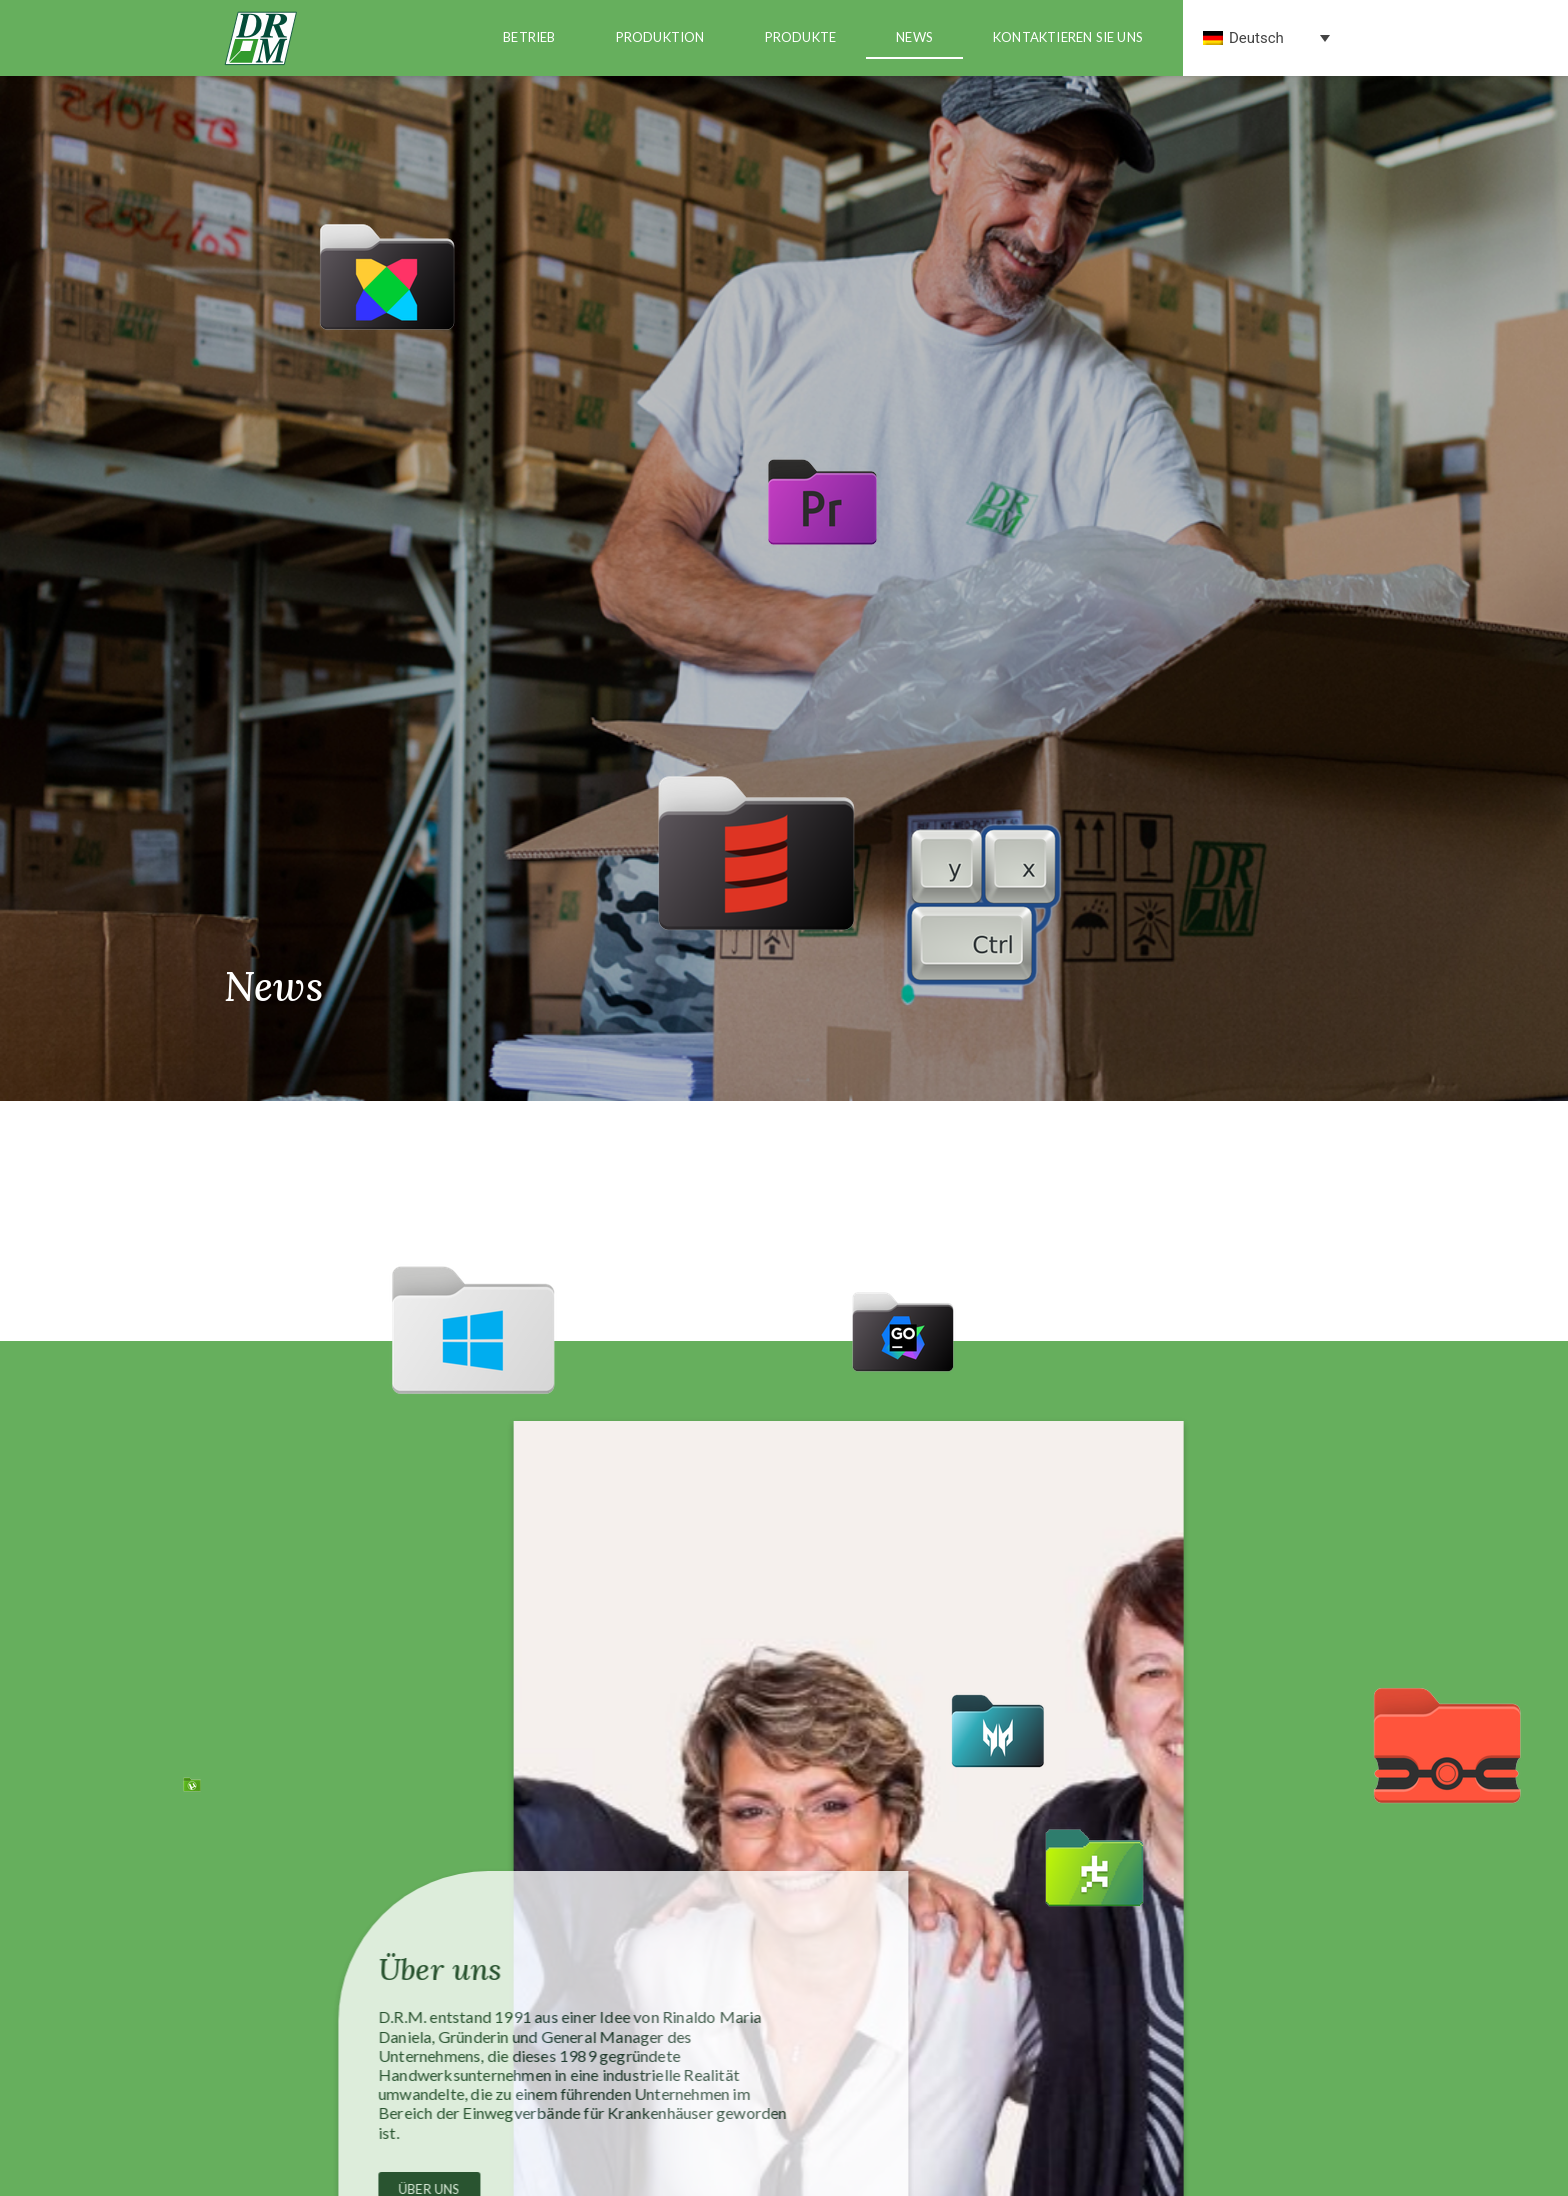 The image size is (1568, 2196). Describe the element at coordinates (1446, 1749) in the screenshot. I see `open folder containing cherish ball pokémon or event pokémon` at that location.